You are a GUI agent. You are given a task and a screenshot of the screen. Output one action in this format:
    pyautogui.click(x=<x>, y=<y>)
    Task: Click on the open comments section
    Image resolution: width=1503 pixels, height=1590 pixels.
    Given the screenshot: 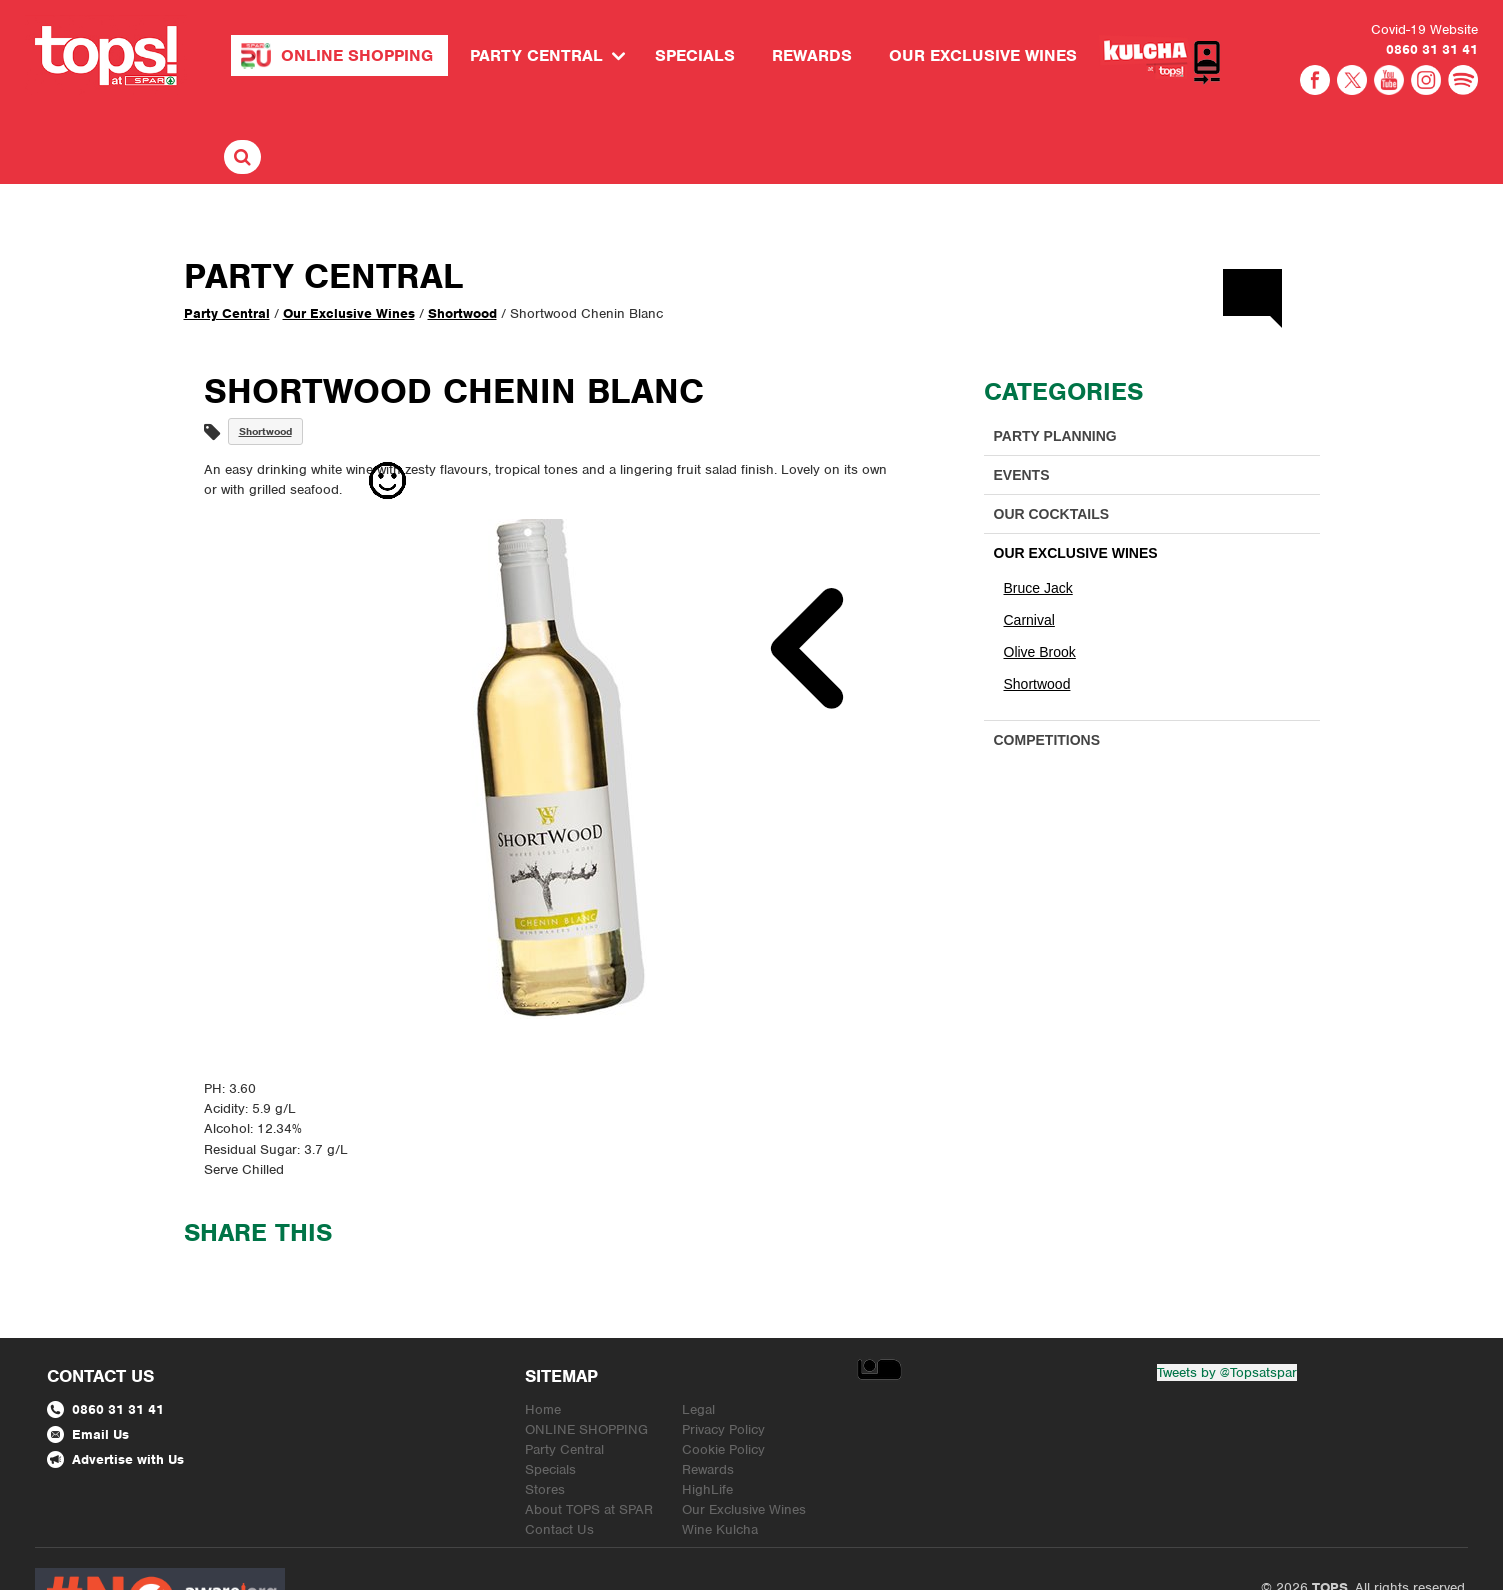 What is the action you would take?
    pyautogui.click(x=1252, y=298)
    